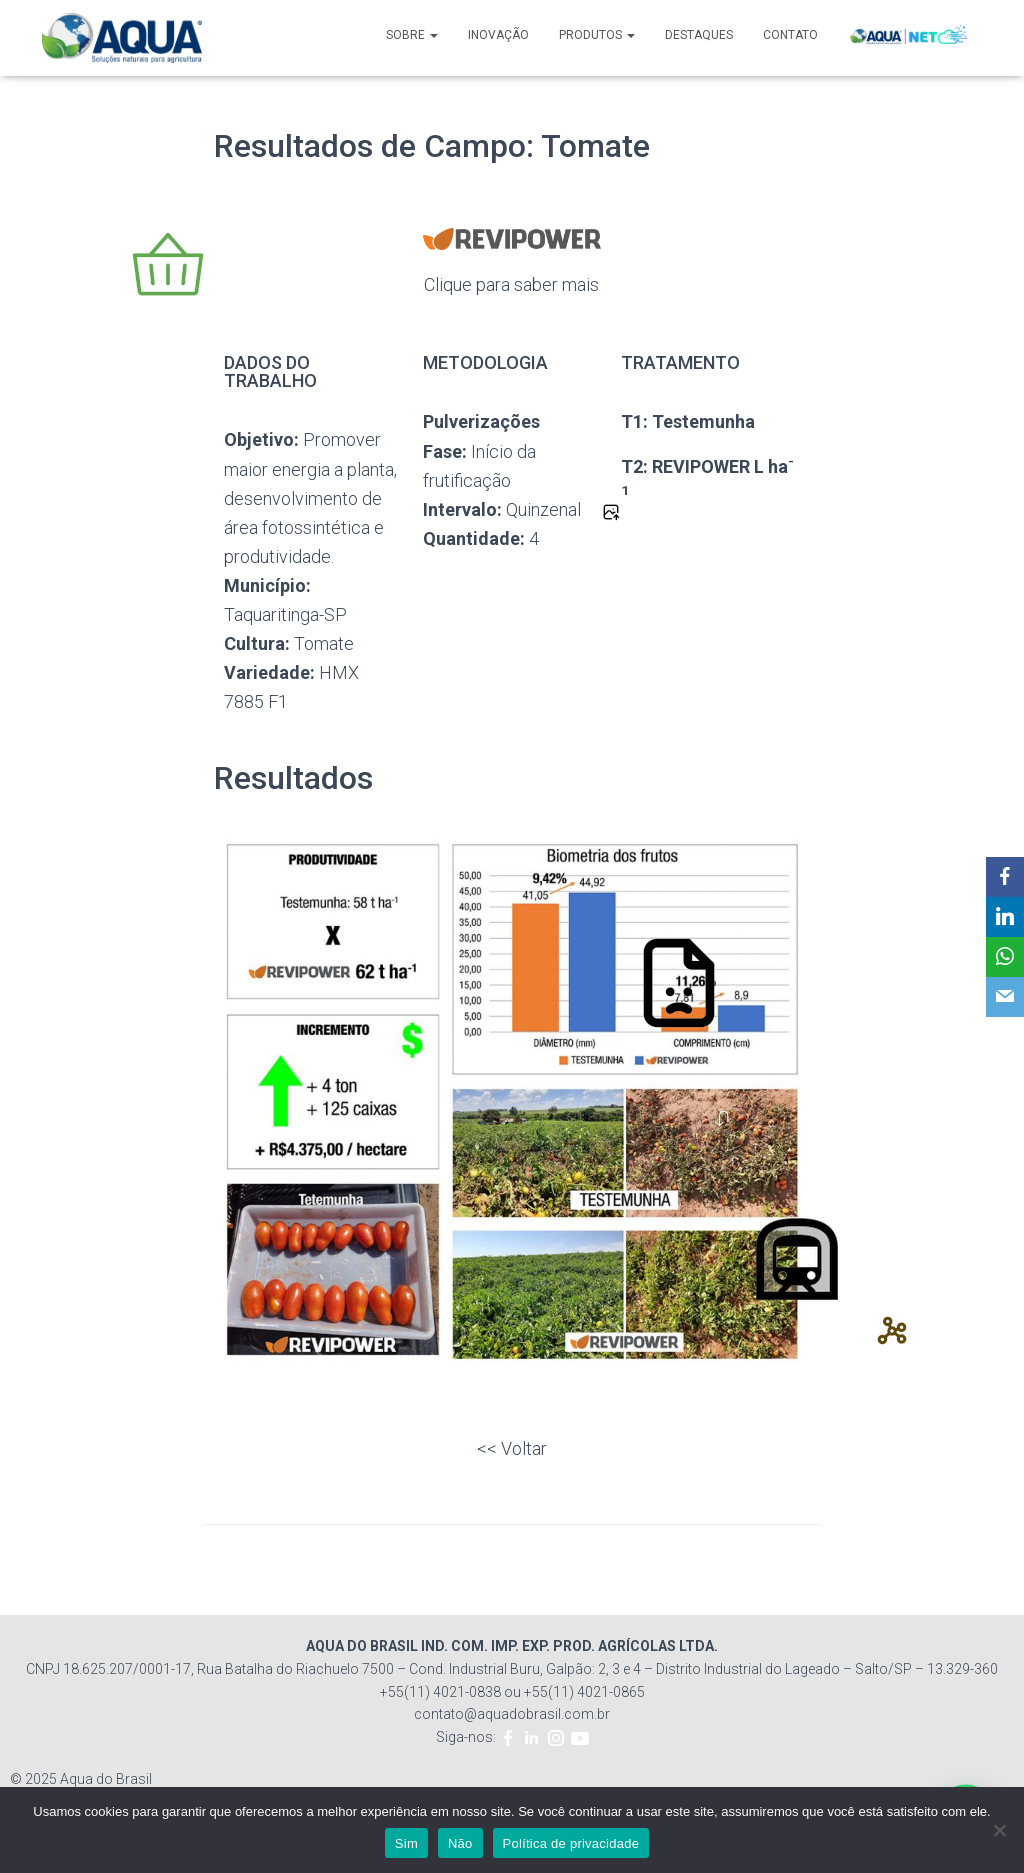  What do you see at coordinates (892, 1331) in the screenshot?
I see `view network or connection graph` at bounding box center [892, 1331].